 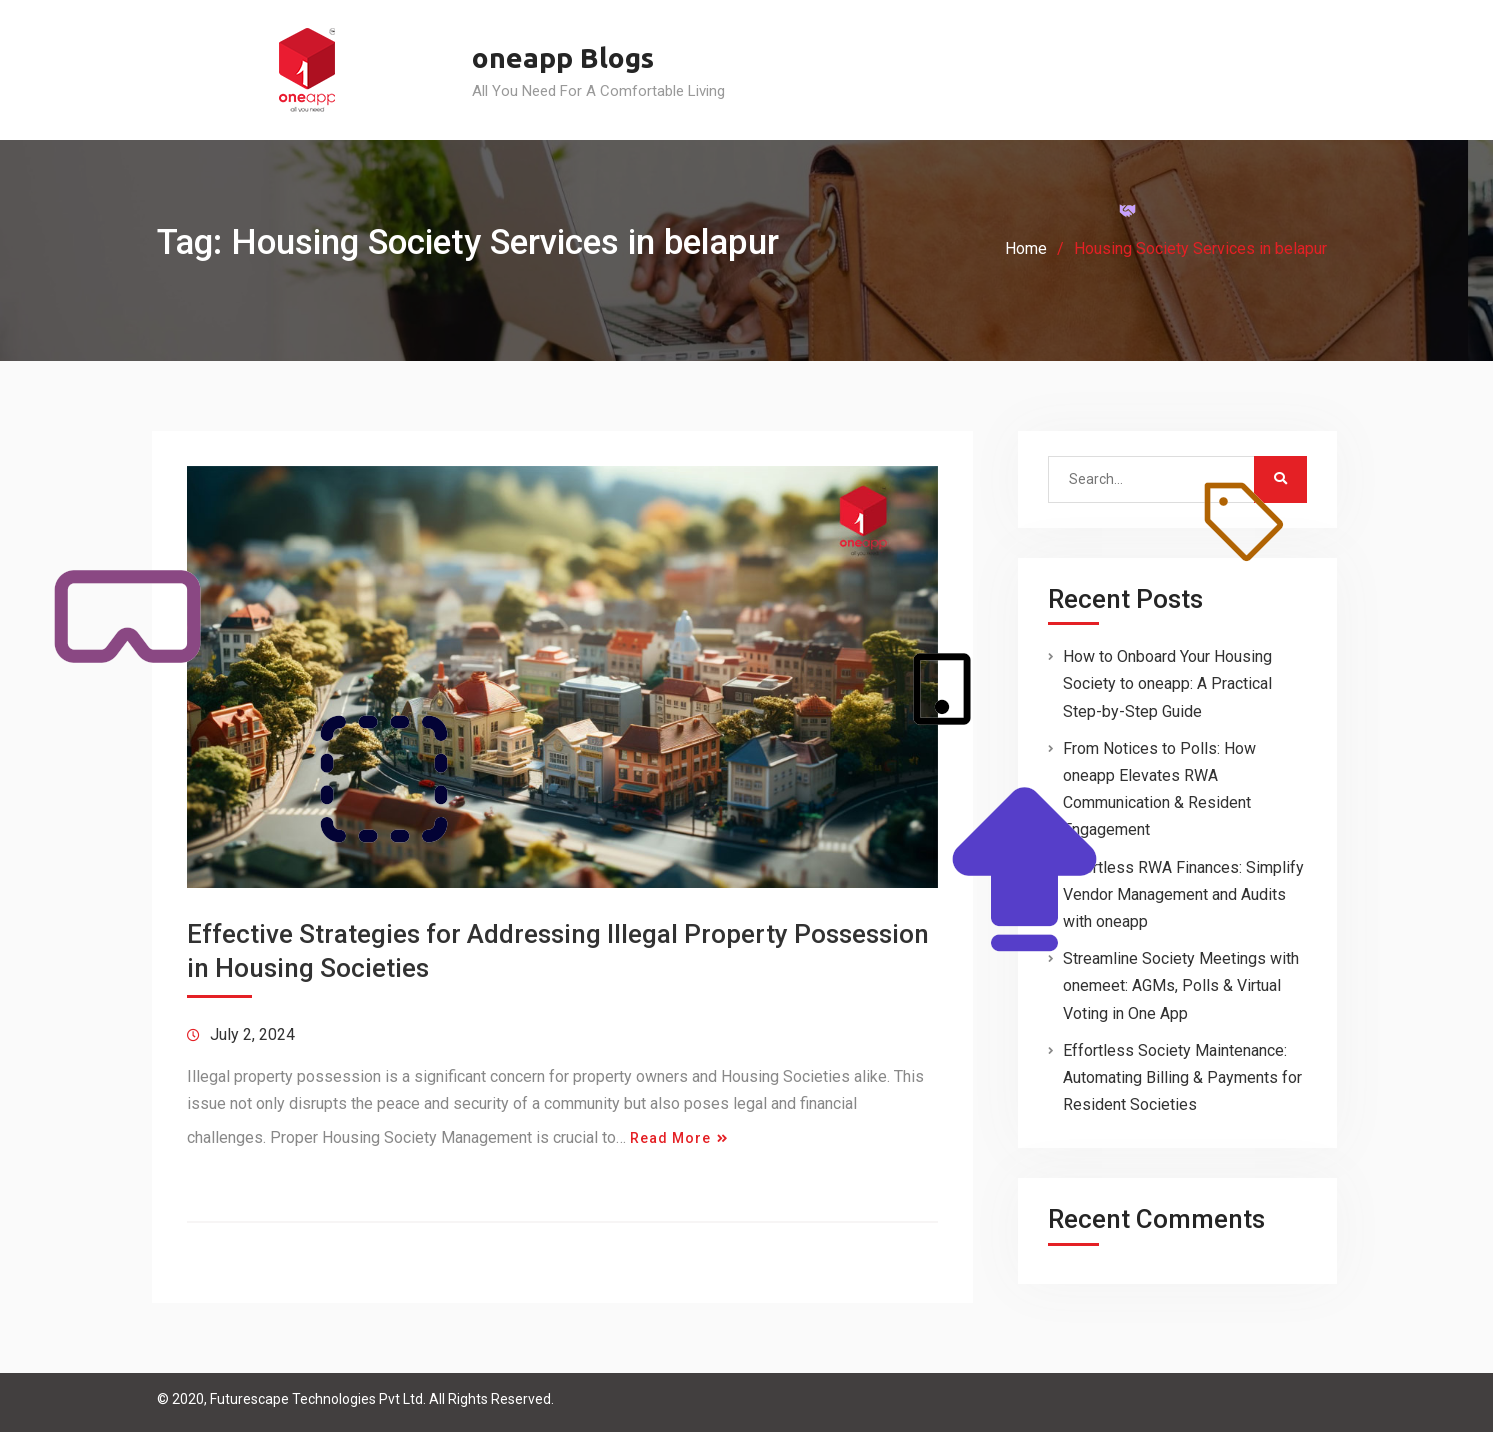 What do you see at coordinates (1239, 517) in the screenshot?
I see `add or manage tags for organization` at bounding box center [1239, 517].